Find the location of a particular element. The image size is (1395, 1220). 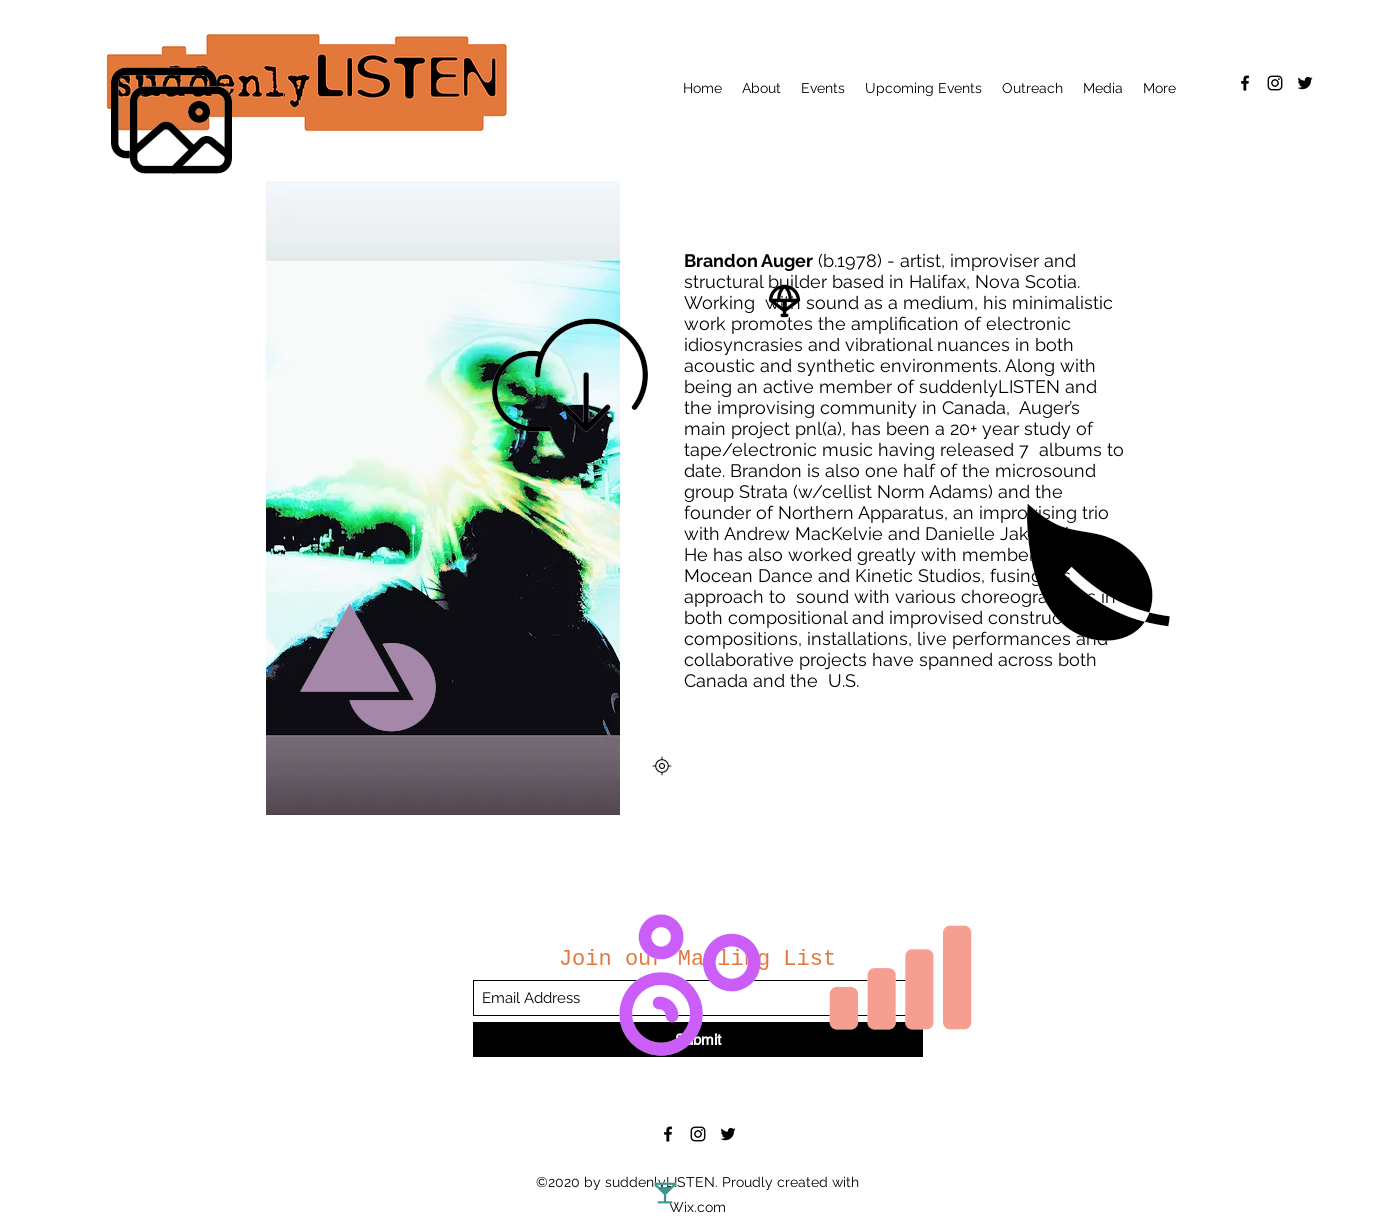

center map on current location is located at coordinates (662, 766).